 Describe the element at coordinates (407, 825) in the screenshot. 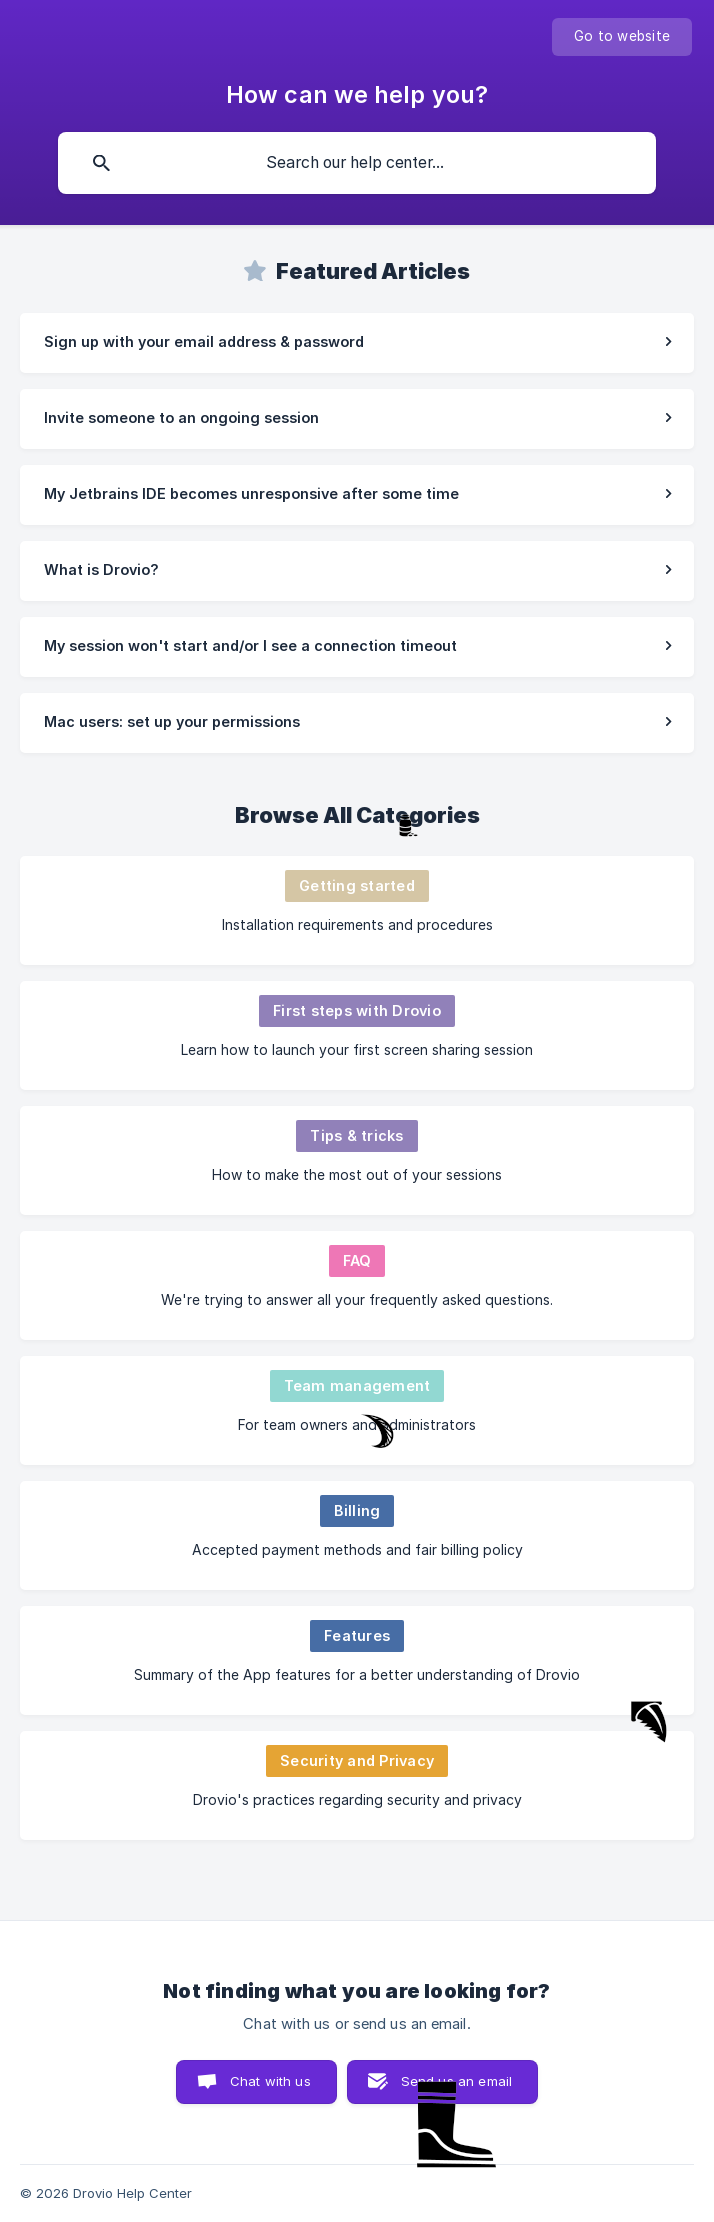

I see `view medication or prescription details` at that location.